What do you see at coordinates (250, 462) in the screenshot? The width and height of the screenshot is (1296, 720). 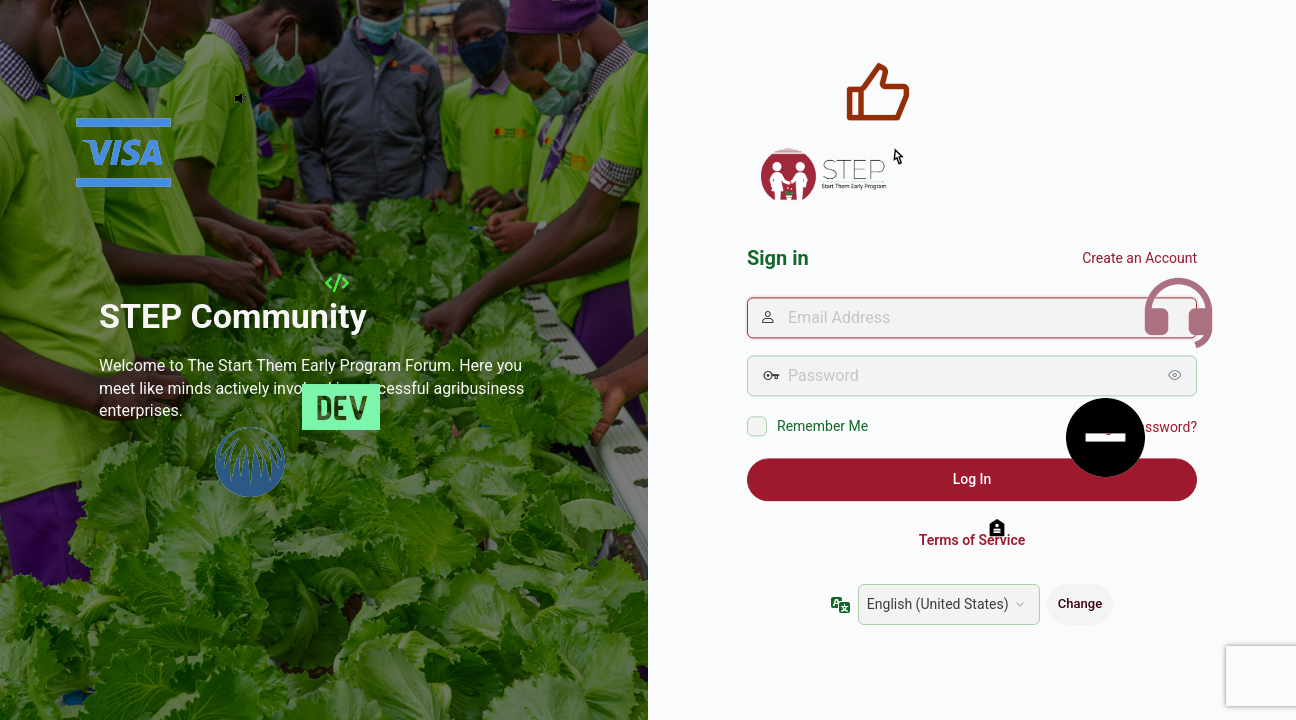 I see `open BitComet torrent client` at bounding box center [250, 462].